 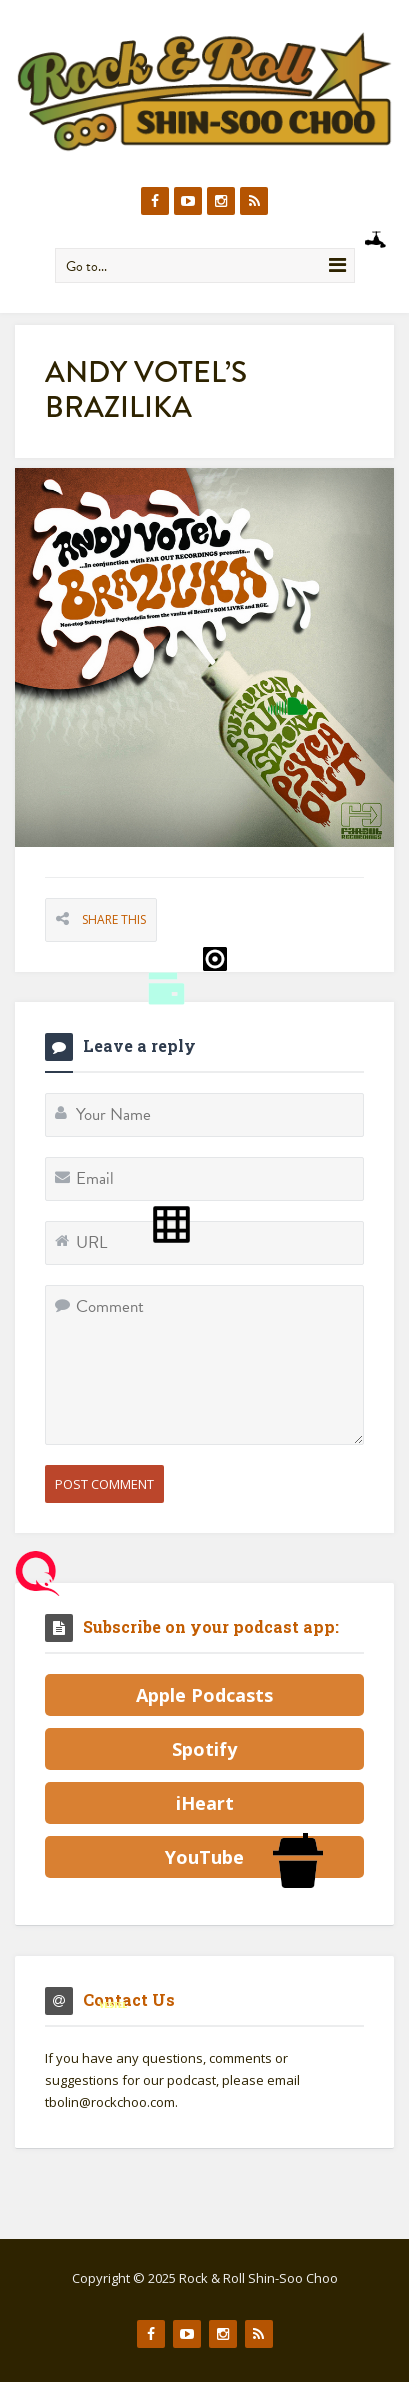 I want to click on access Qiwi payment services, so click(x=37, y=1573).